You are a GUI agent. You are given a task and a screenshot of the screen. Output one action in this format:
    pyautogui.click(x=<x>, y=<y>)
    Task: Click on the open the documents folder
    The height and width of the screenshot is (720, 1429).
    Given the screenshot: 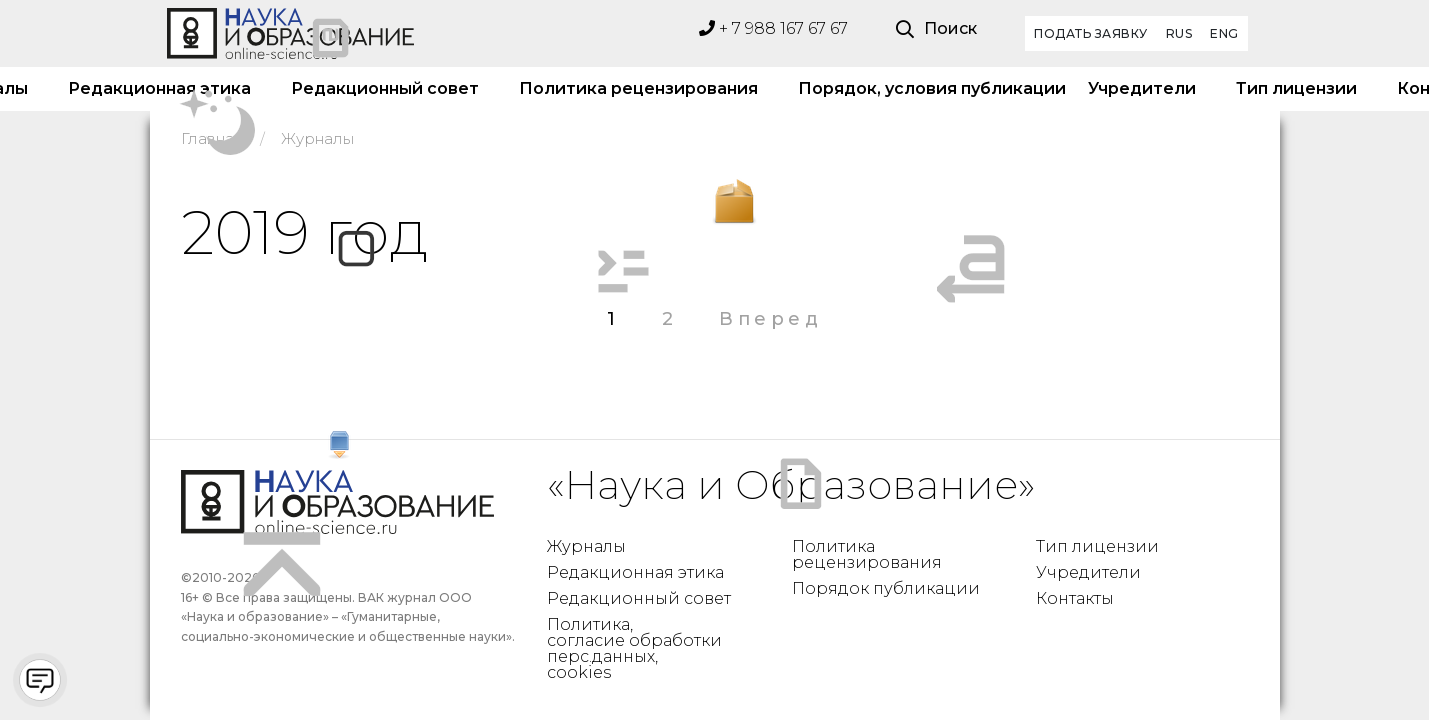 What is the action you would take?
    pyautogui.click(x=801, y=482)
    